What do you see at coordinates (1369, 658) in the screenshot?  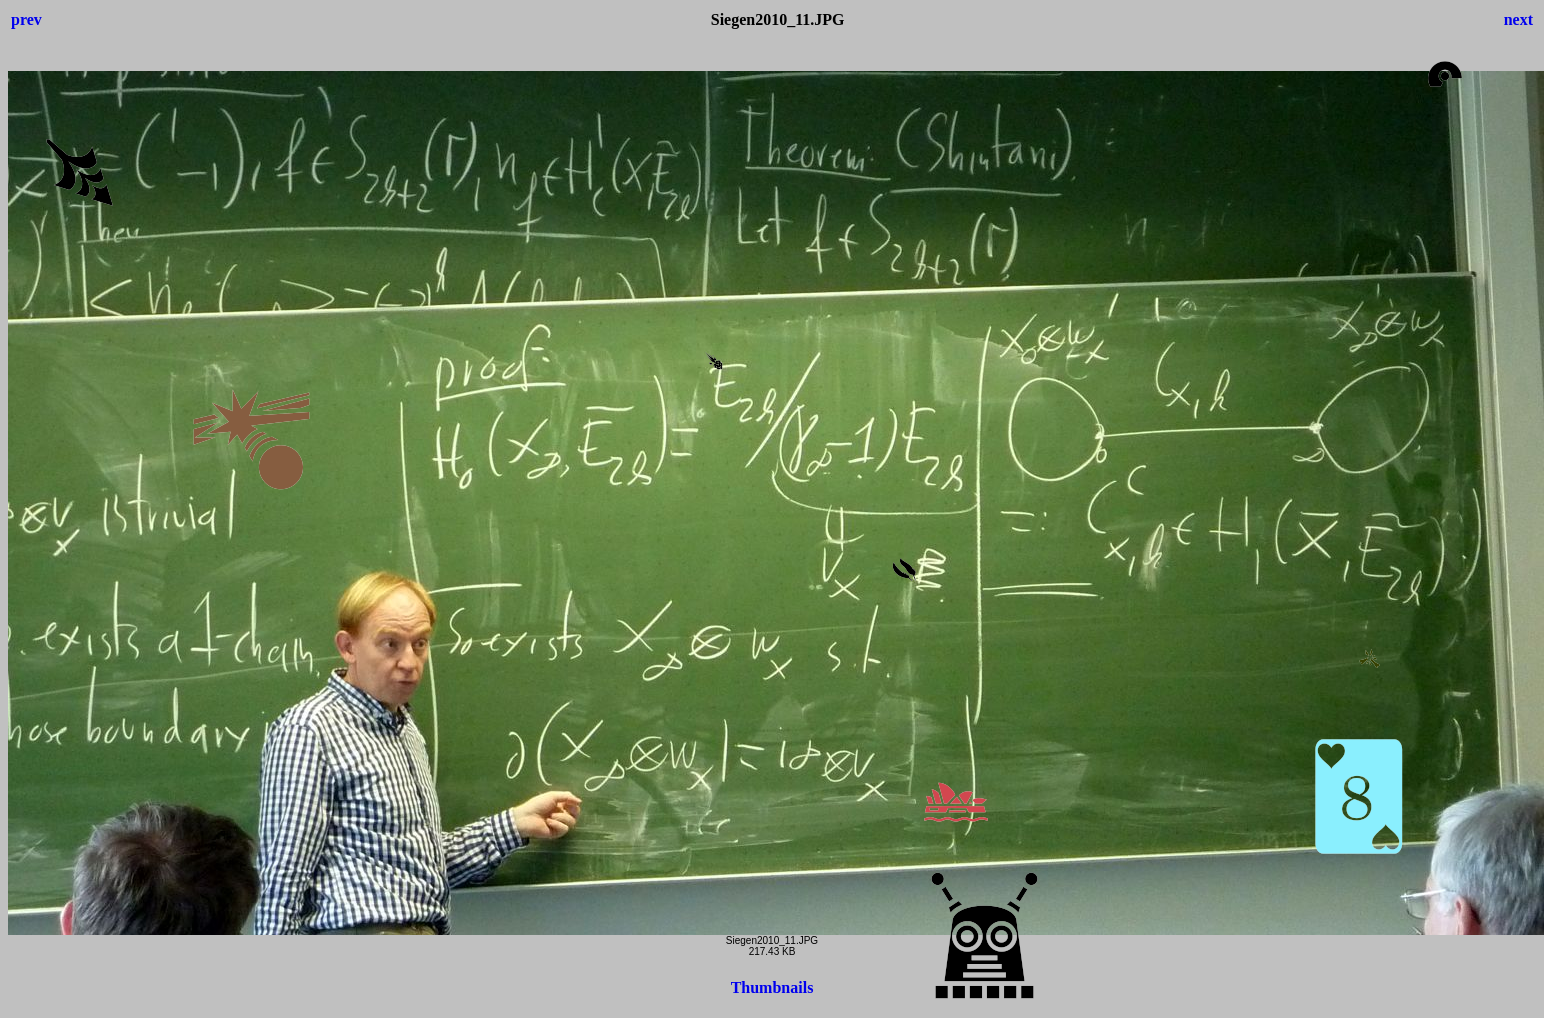 I see `indicates a fracture or bone injury in a health app` at bounding box center [1369, 658].